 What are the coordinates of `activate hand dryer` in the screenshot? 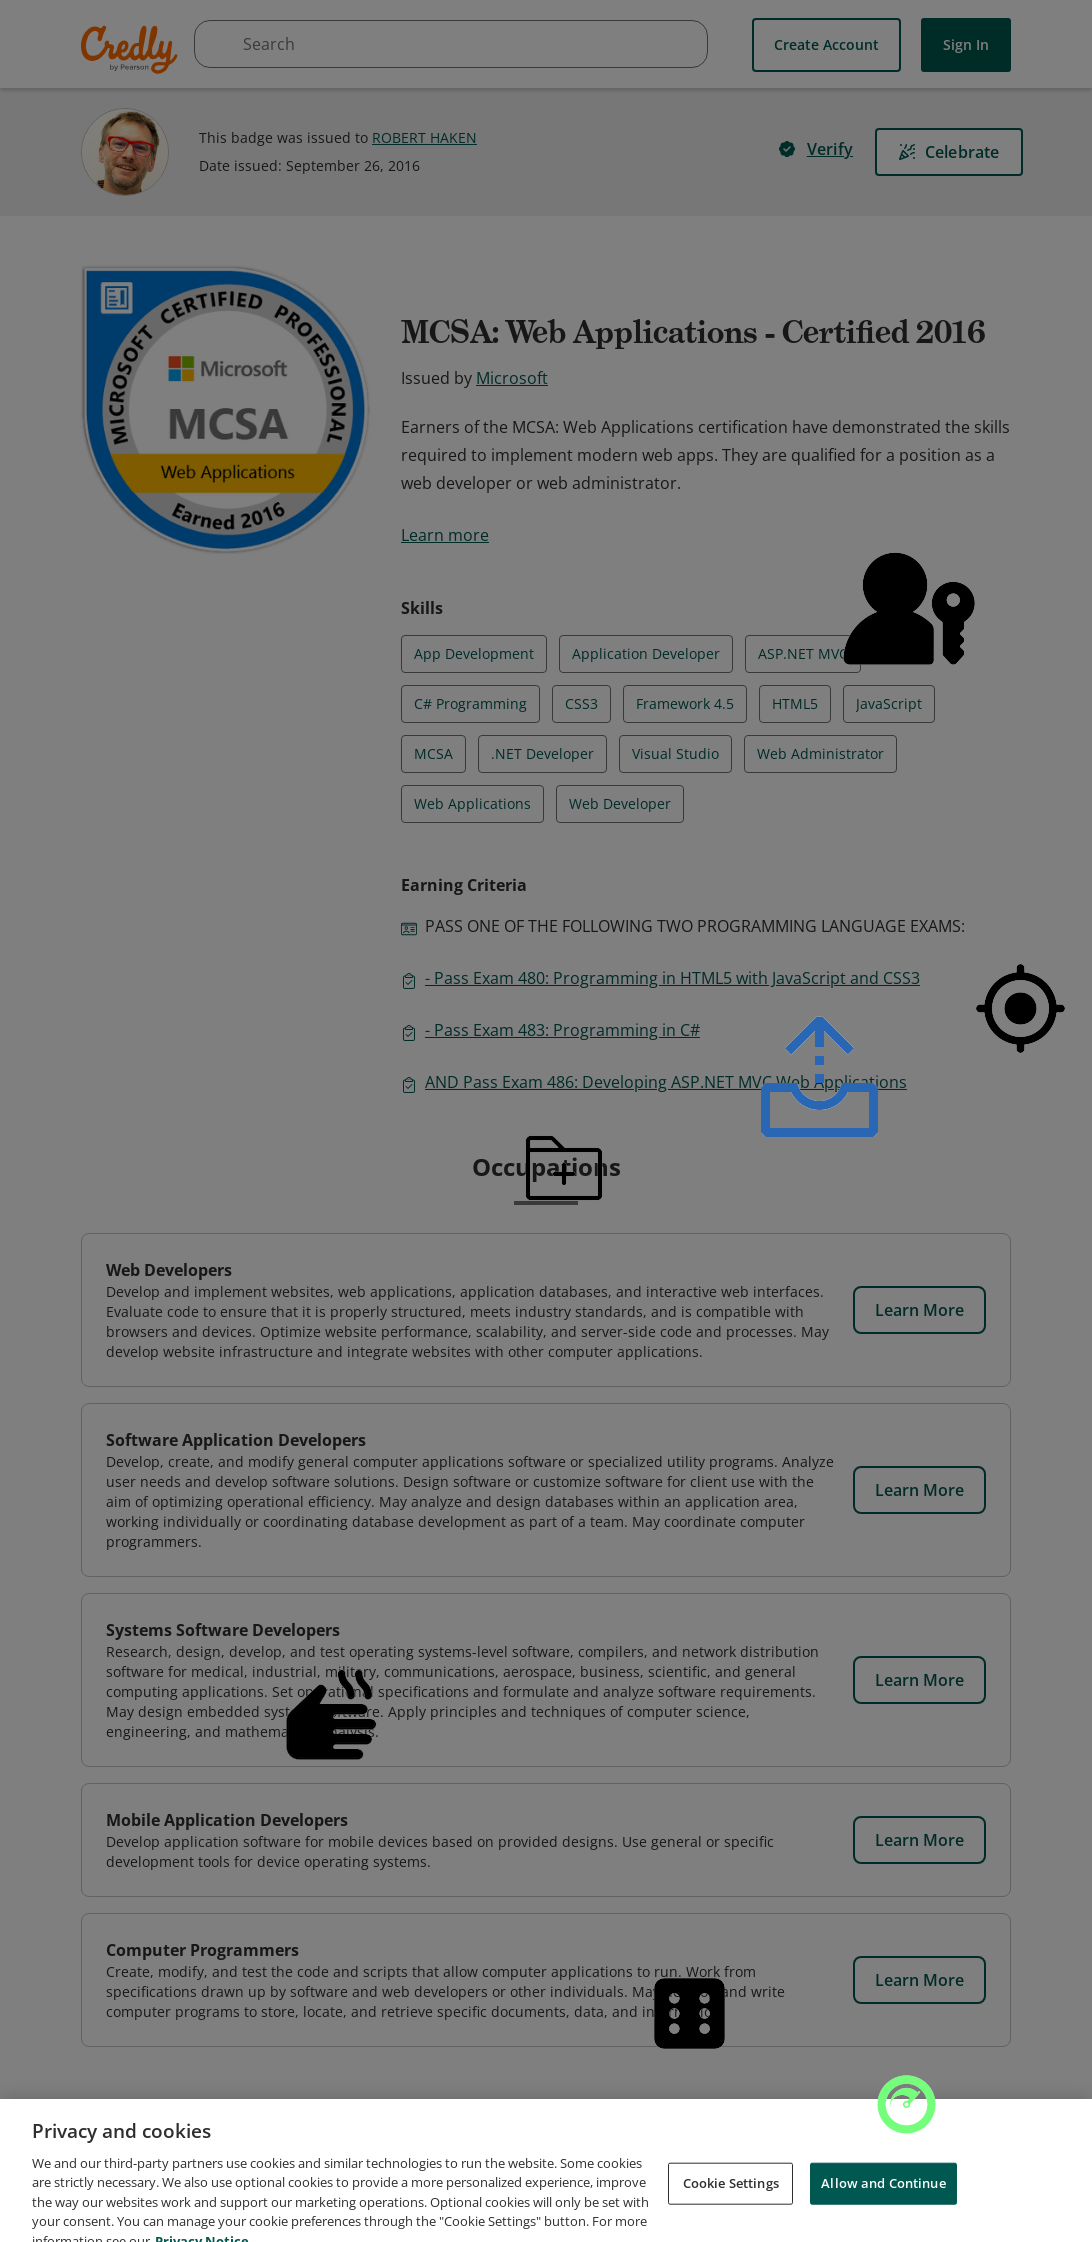 It's located at (333, 1712).